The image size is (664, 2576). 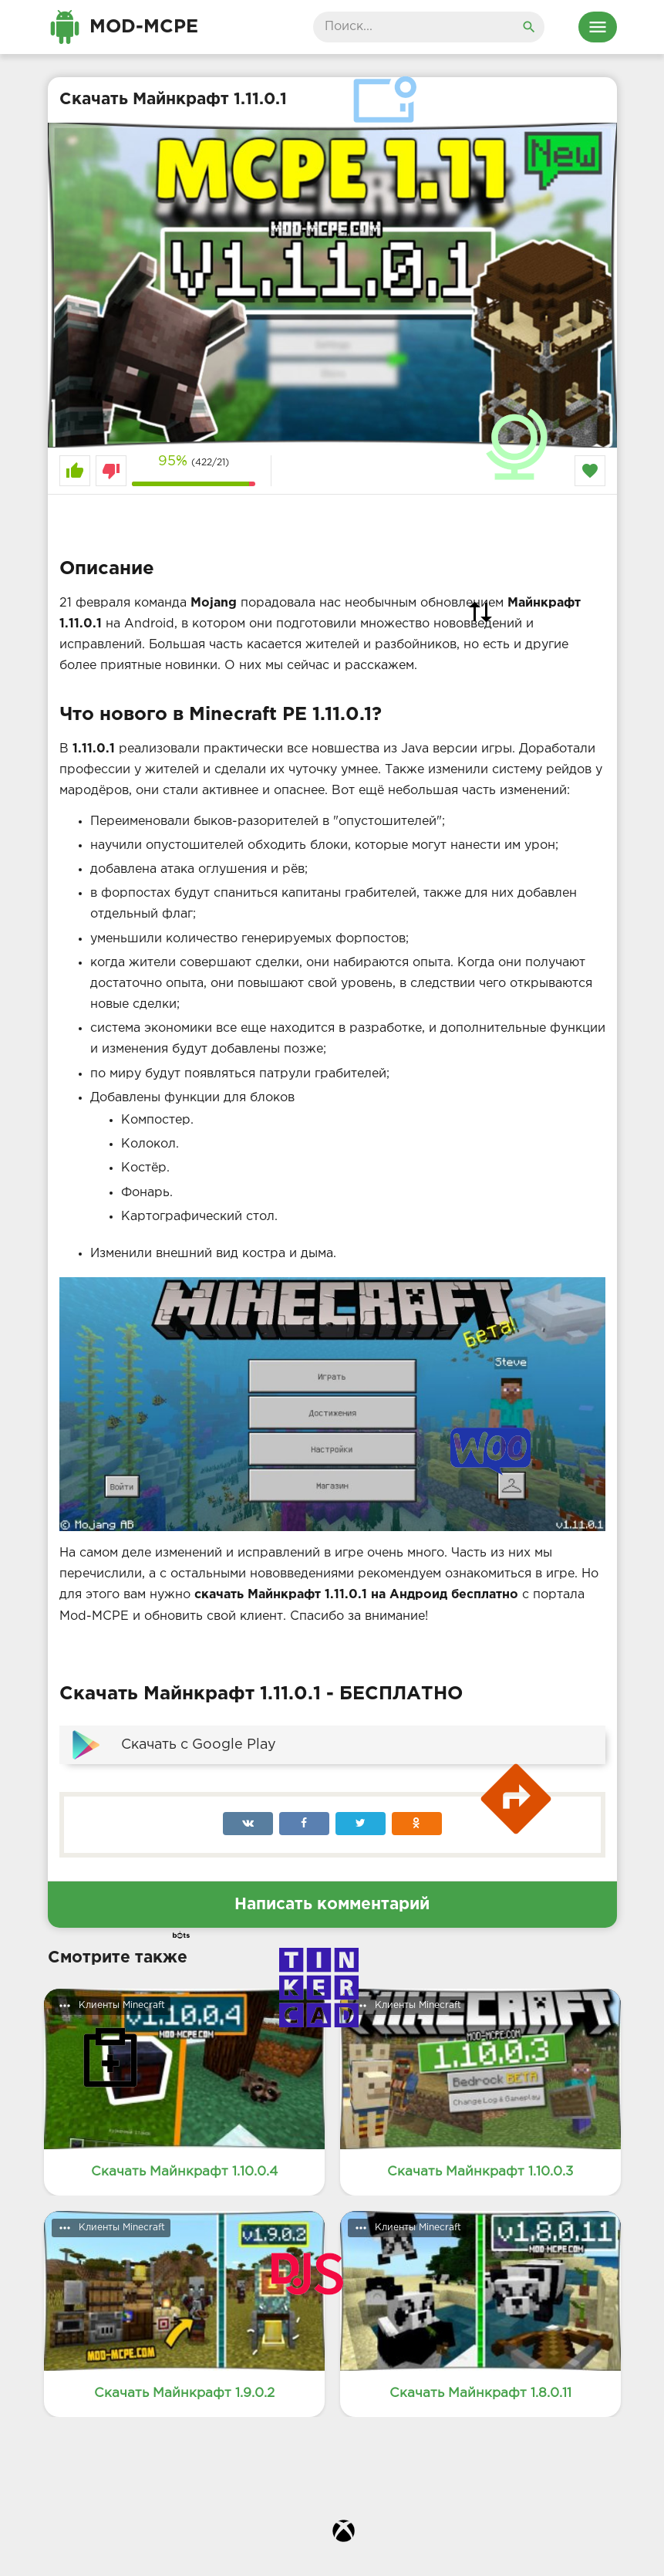 What do you see at coordinates (480, 612) in the screenshot?
I see `sort items in ascending or descending order` at bounding box center [480, 612].